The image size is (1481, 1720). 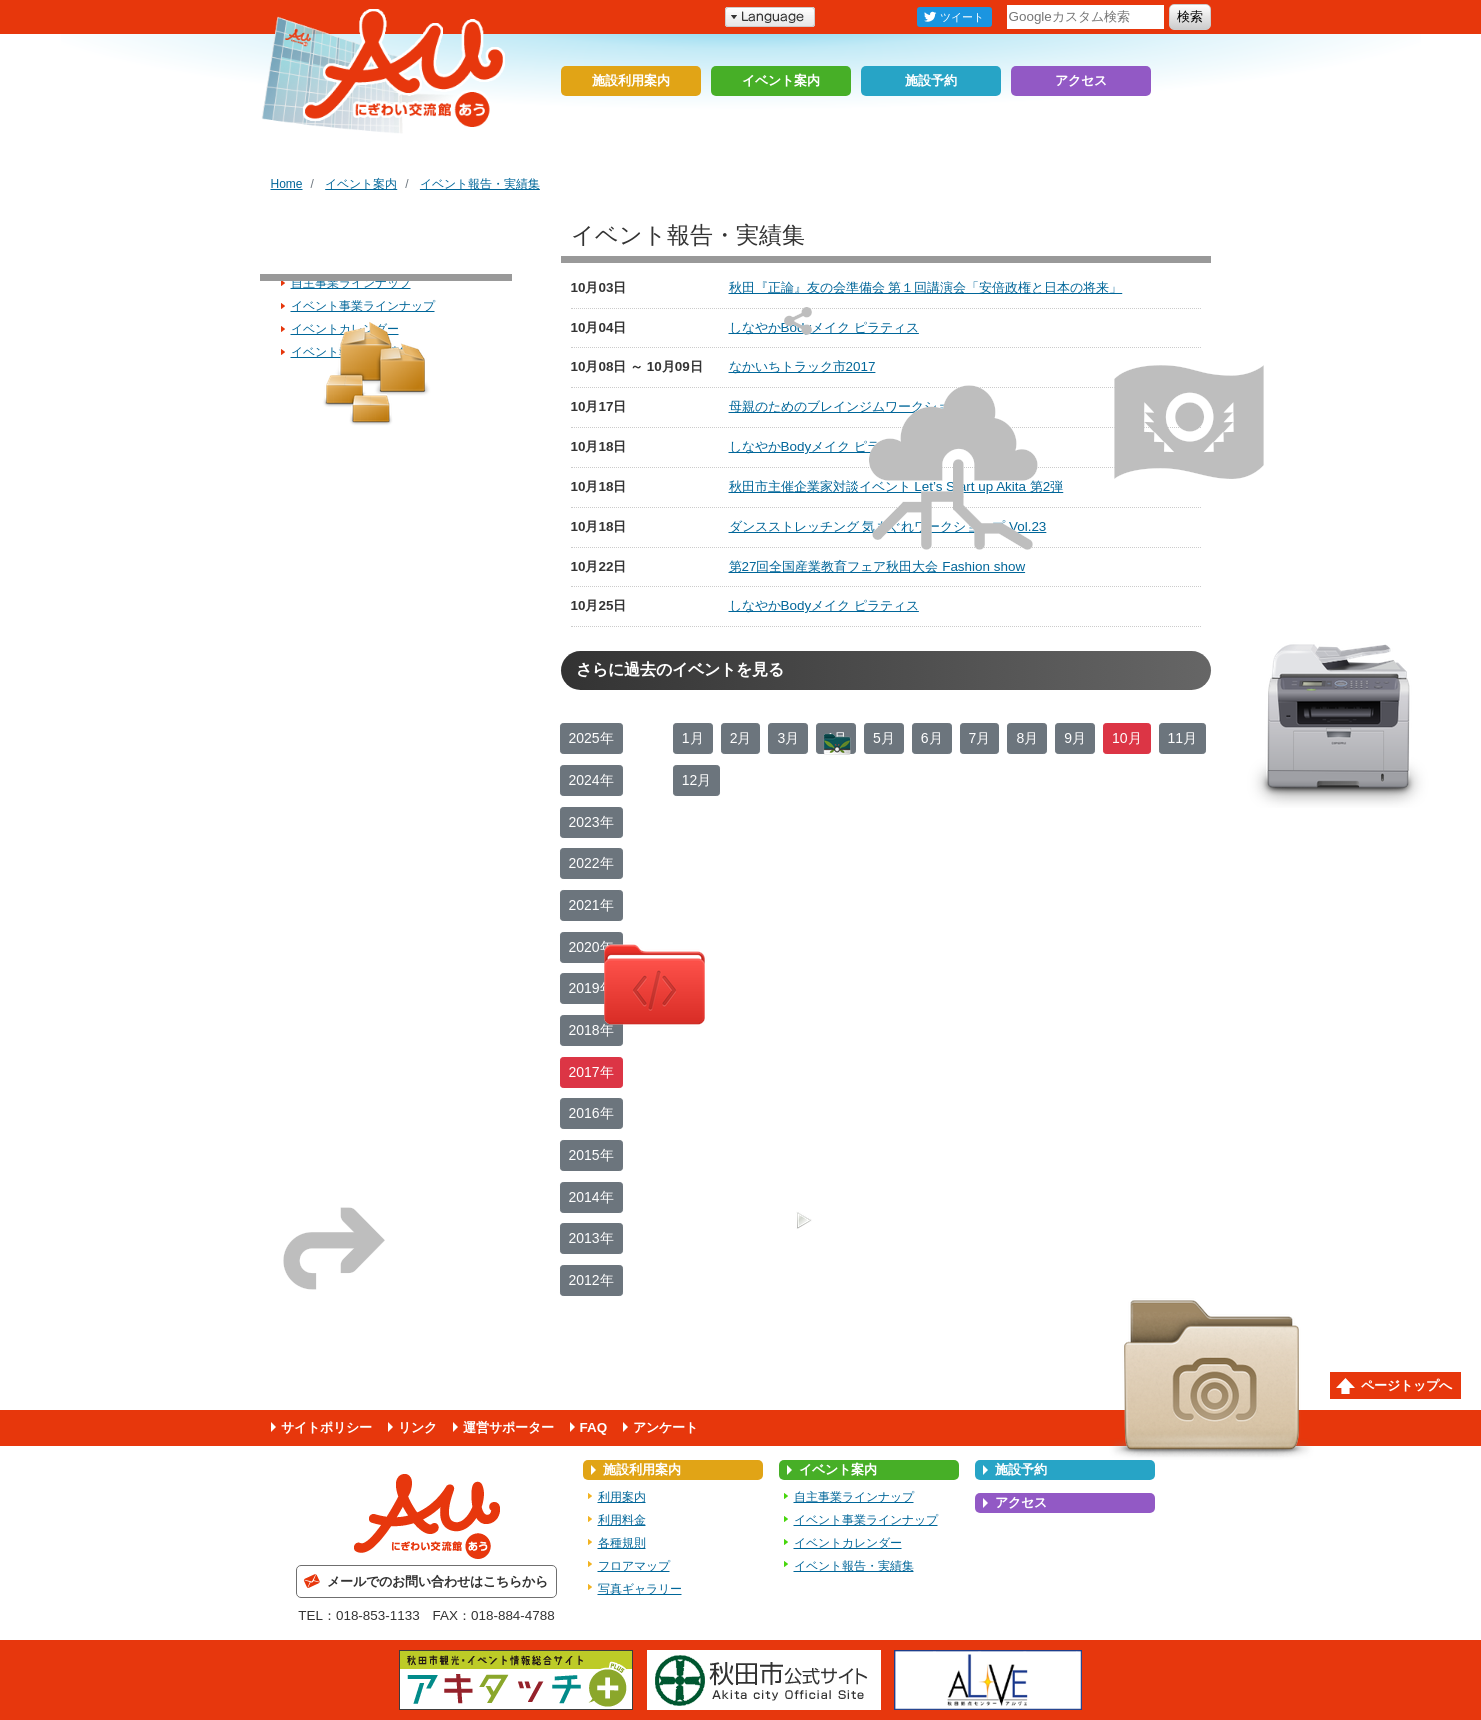 I want to click on indicates stormy weather conditions, so click(x=953, y=470).